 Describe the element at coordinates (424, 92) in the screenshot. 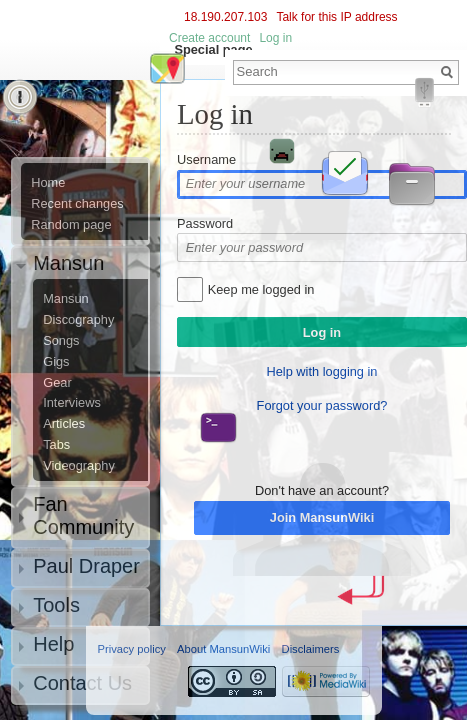

I see `removable USB storage device` at that location.